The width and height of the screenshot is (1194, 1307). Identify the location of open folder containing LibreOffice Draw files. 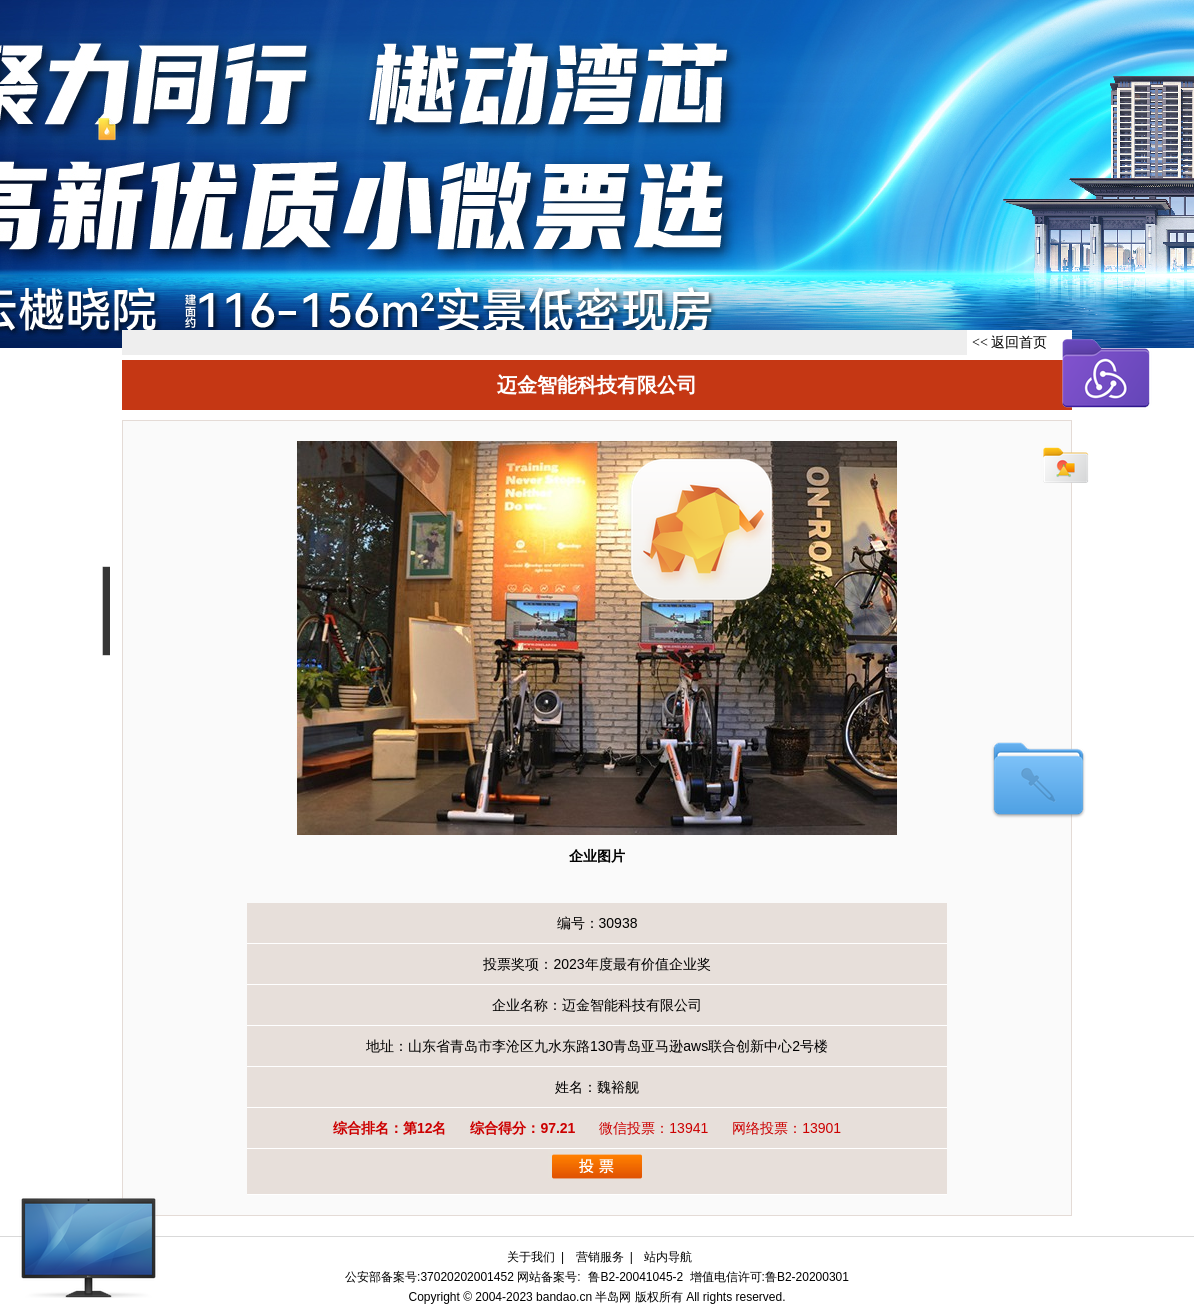
(1065, 466).